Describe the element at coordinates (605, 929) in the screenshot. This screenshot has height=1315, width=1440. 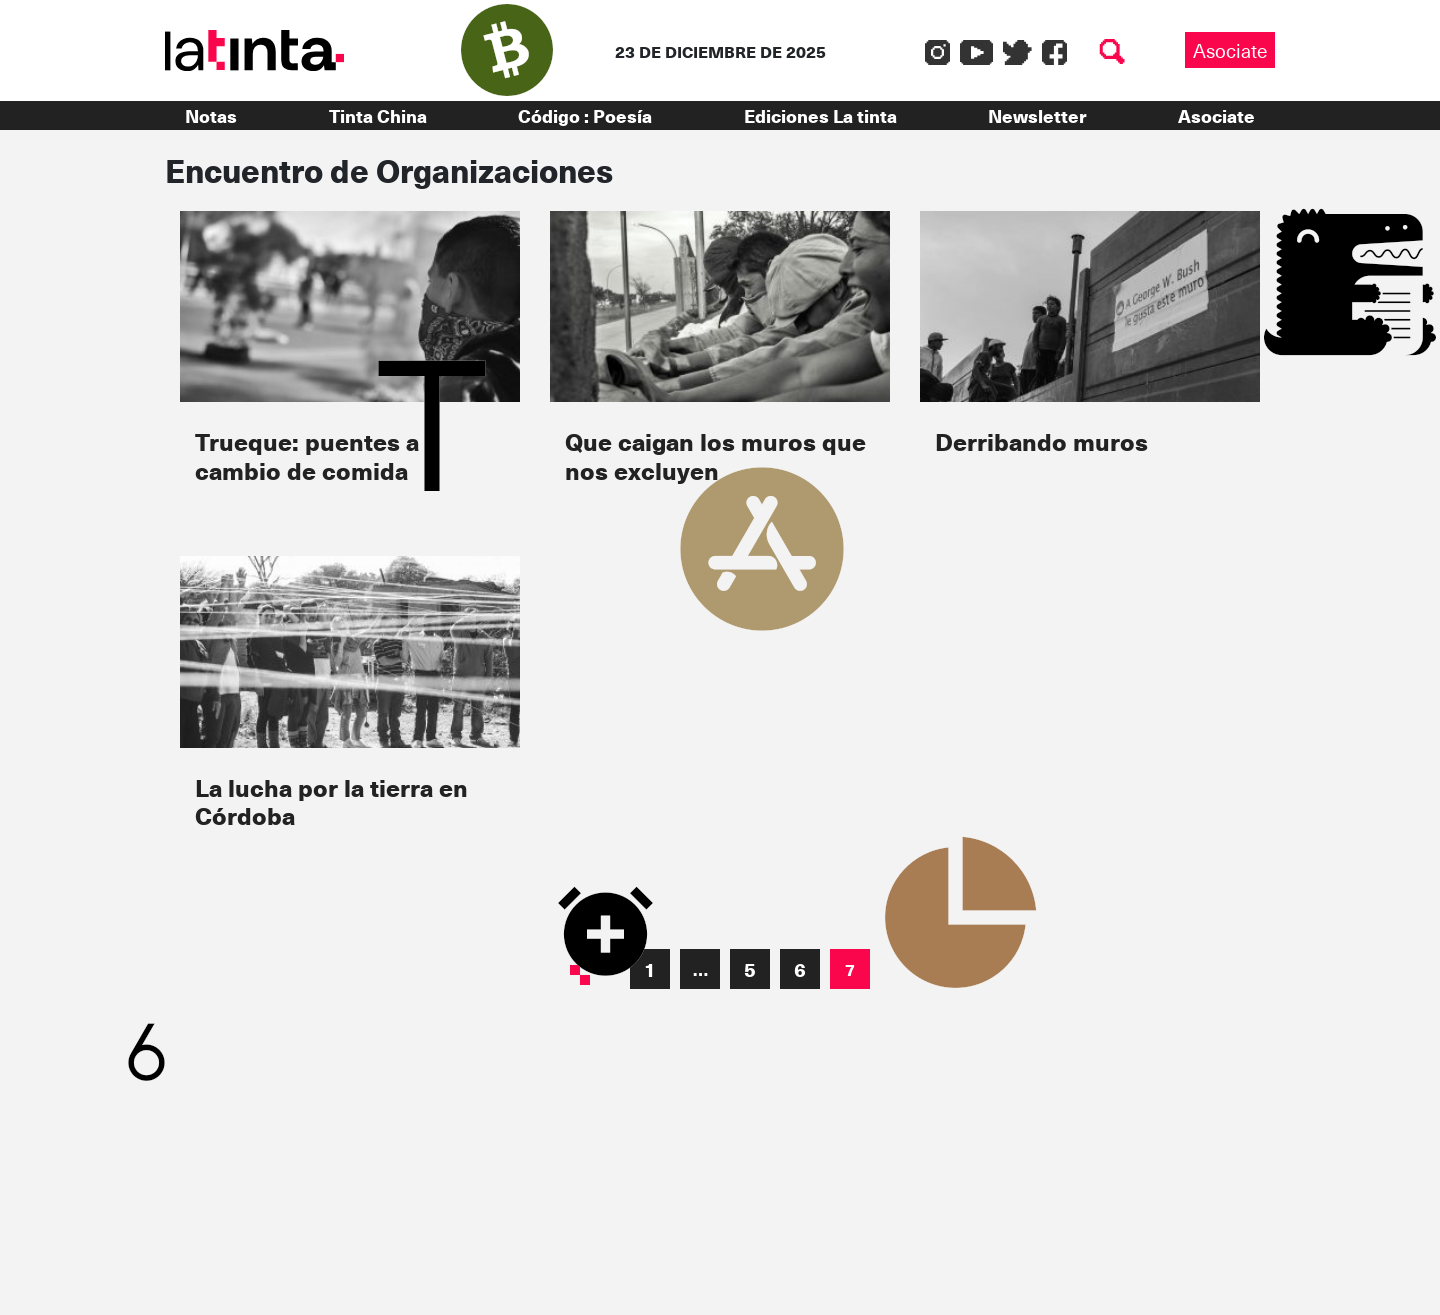
I see `add a new alarm` at that location.